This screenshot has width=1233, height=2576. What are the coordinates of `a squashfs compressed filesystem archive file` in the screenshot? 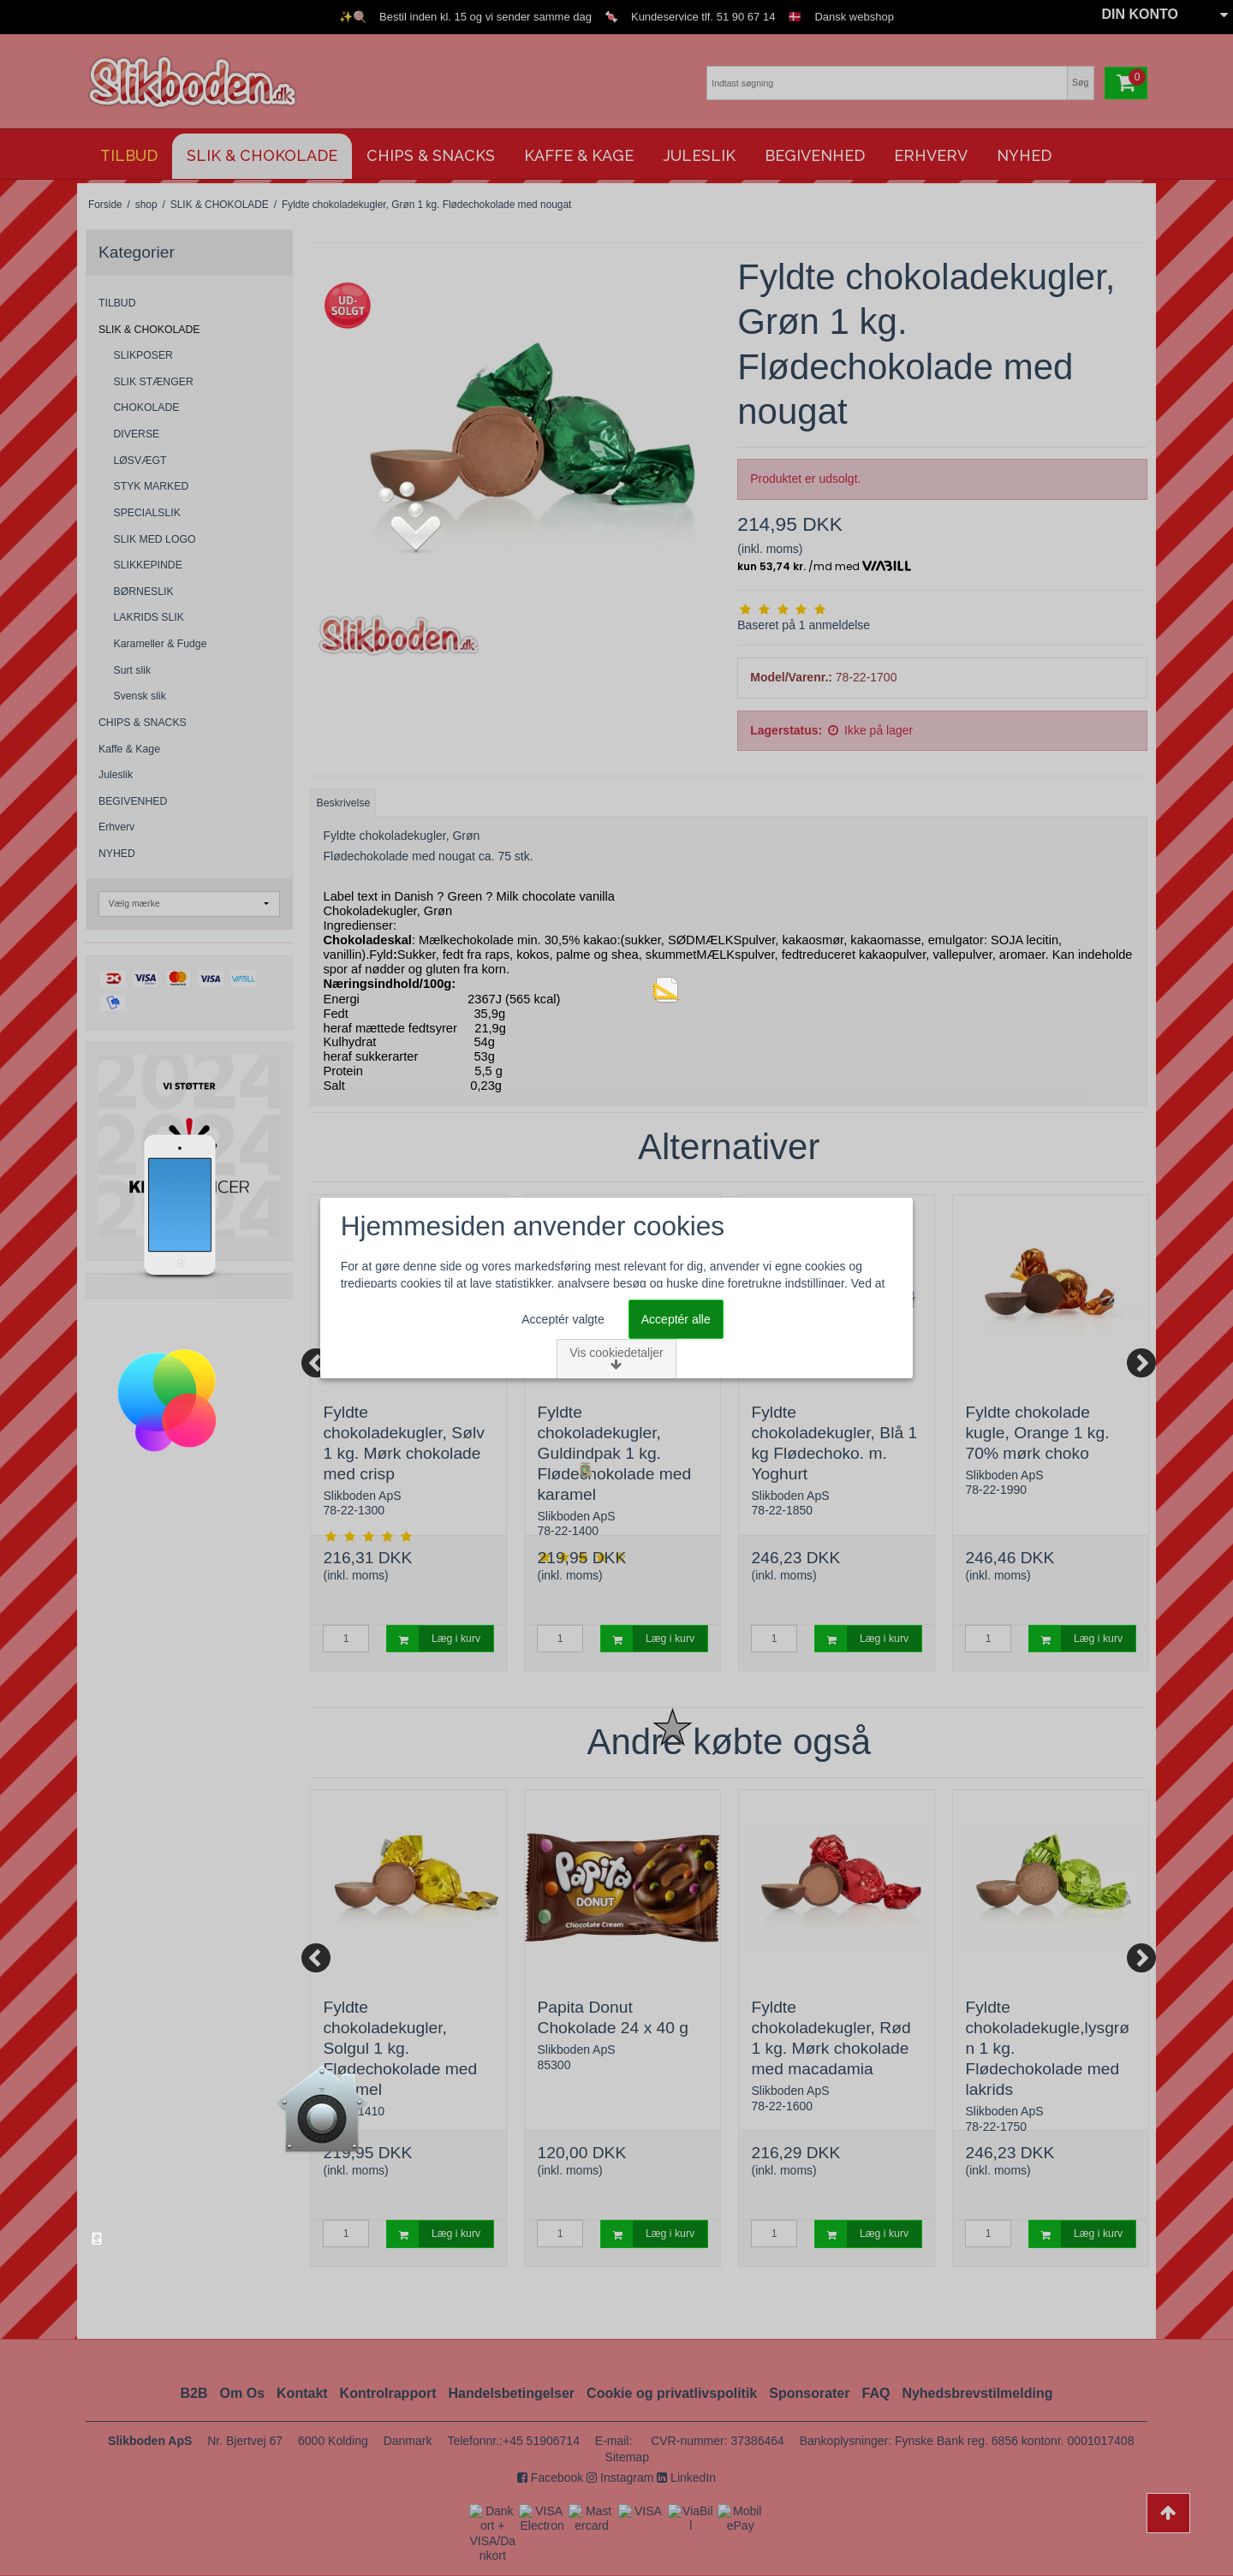 It's located at (97, 2239).